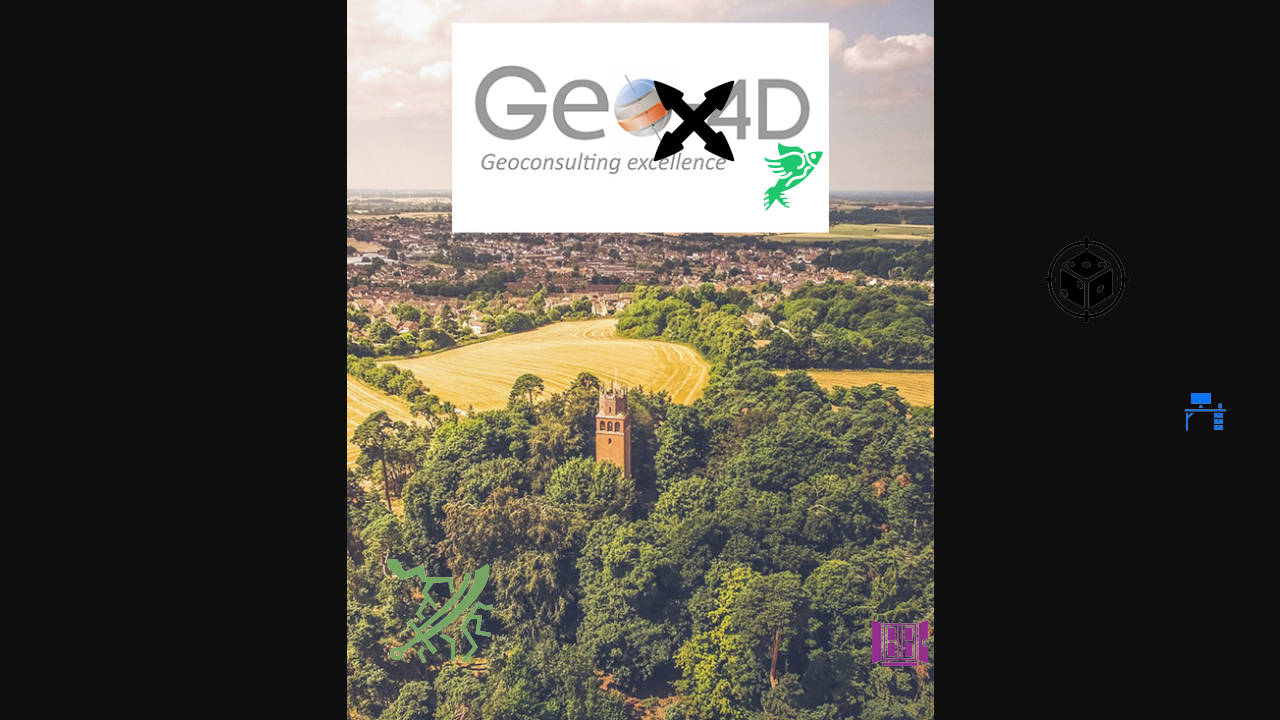  Describe the element at coordinates (1086, 279) in the screenshot. I see `target a random selection or dice roll` at that location.